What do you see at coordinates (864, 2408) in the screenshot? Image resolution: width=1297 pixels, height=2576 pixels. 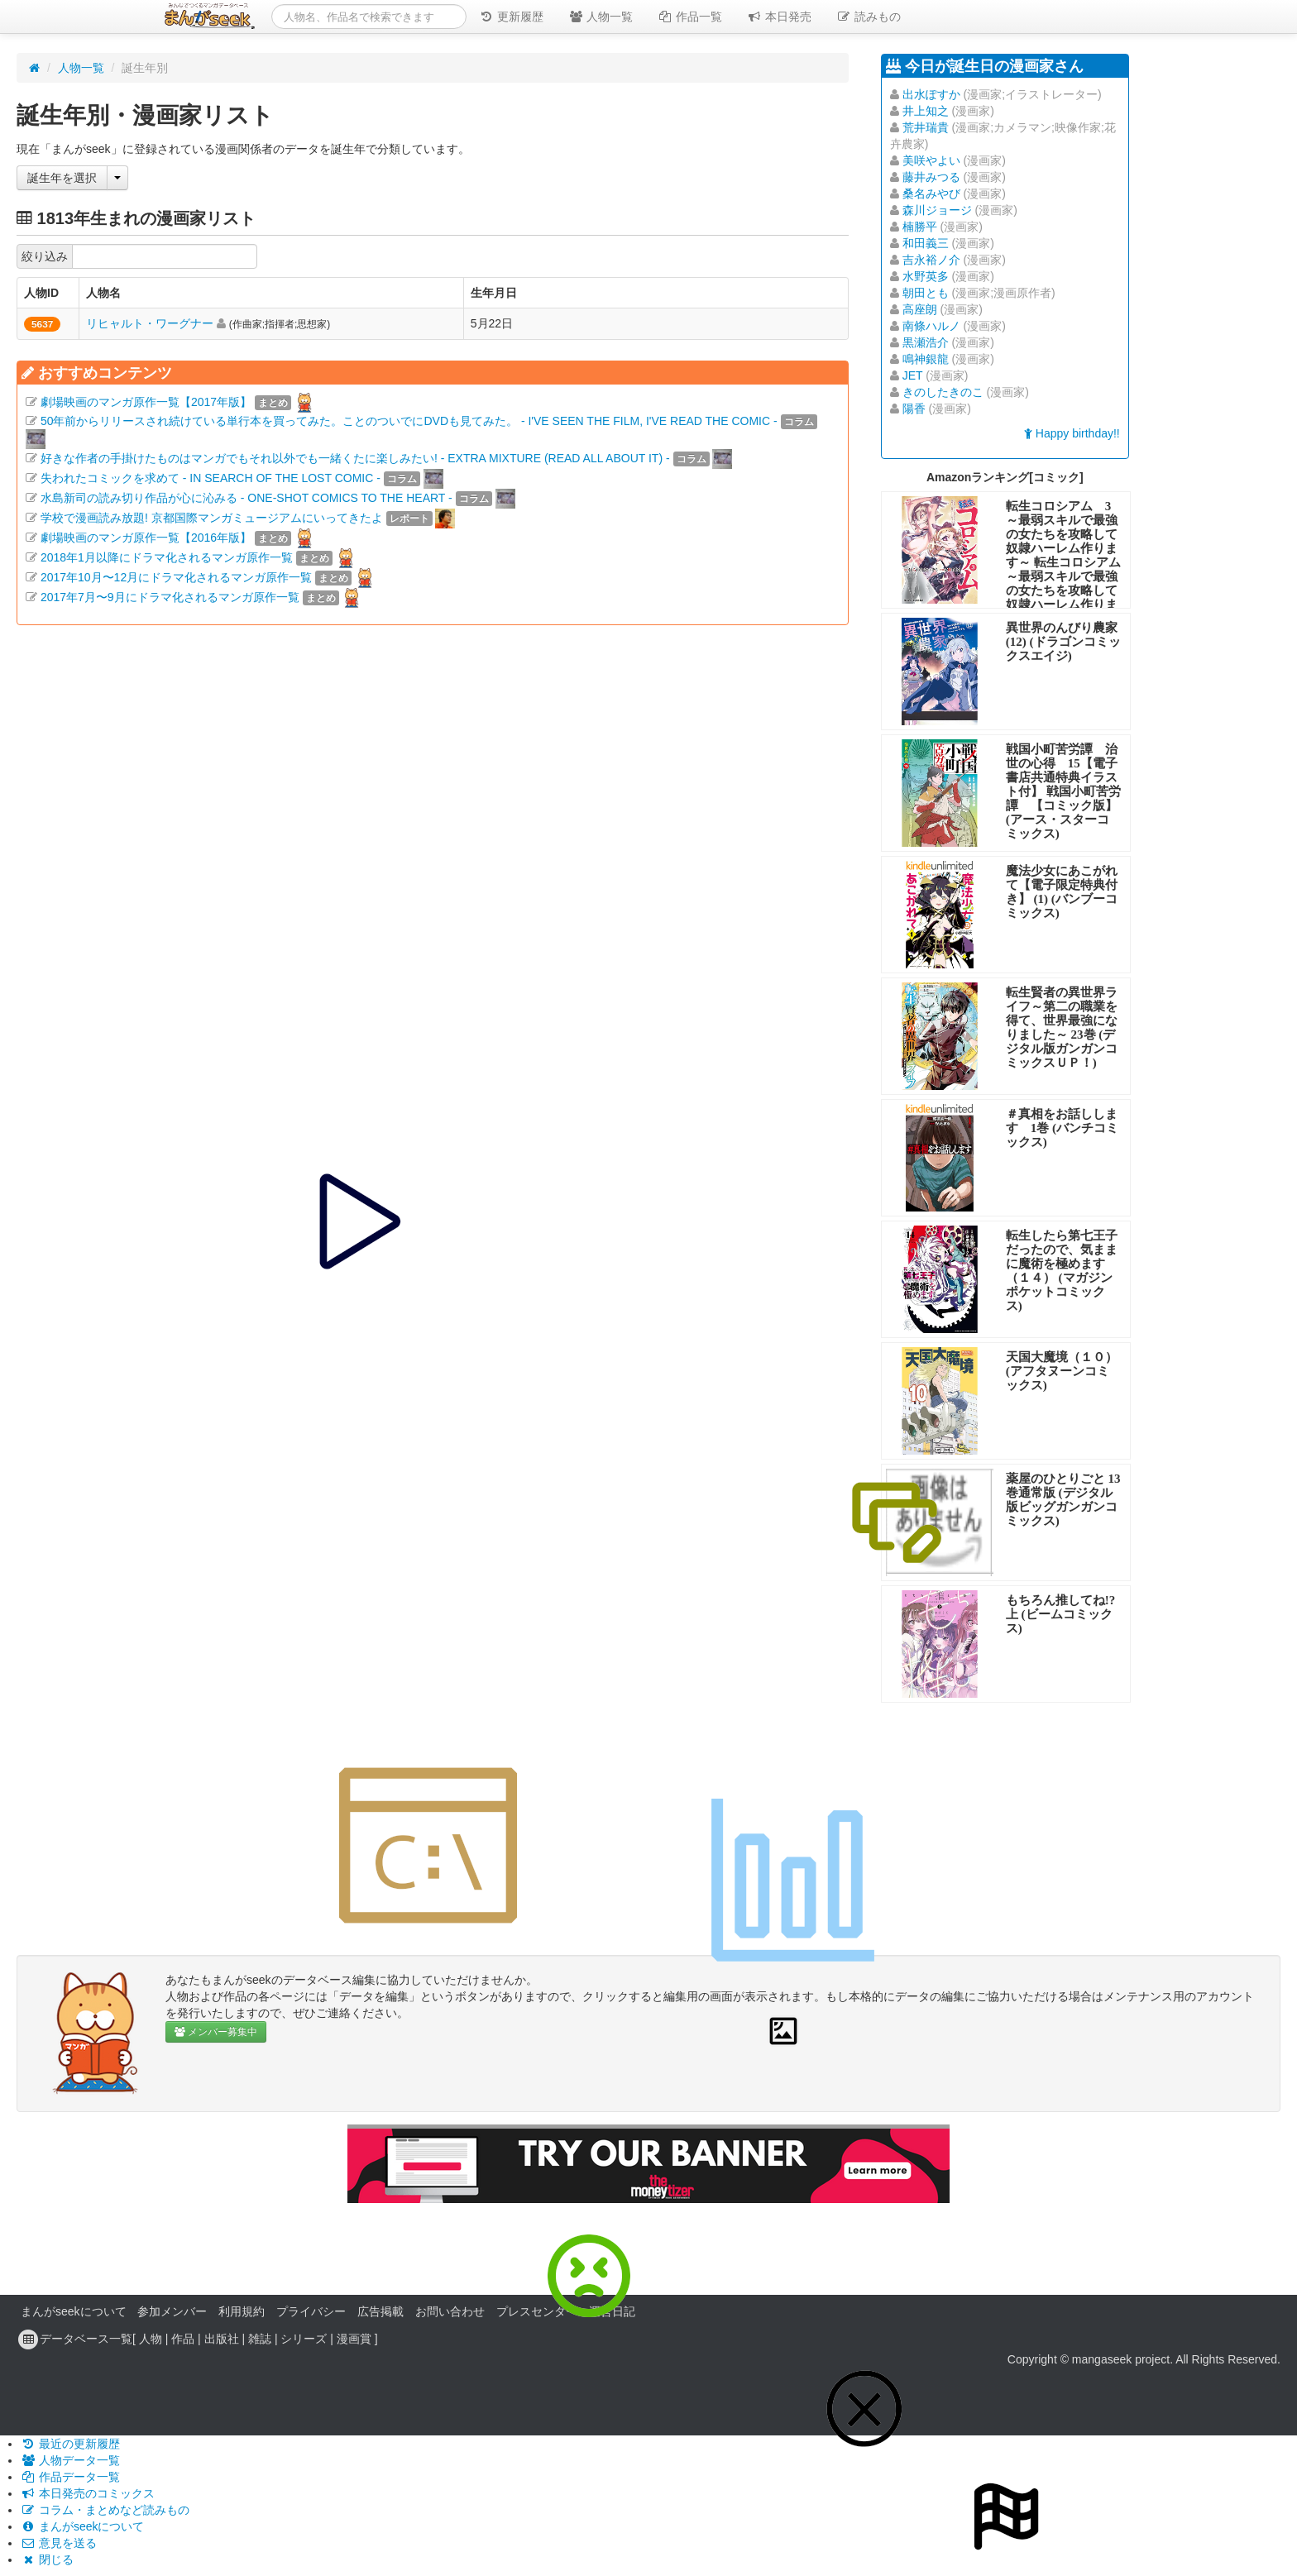 I see `indicates an error or failed action` at bounding box center [864, 2408].